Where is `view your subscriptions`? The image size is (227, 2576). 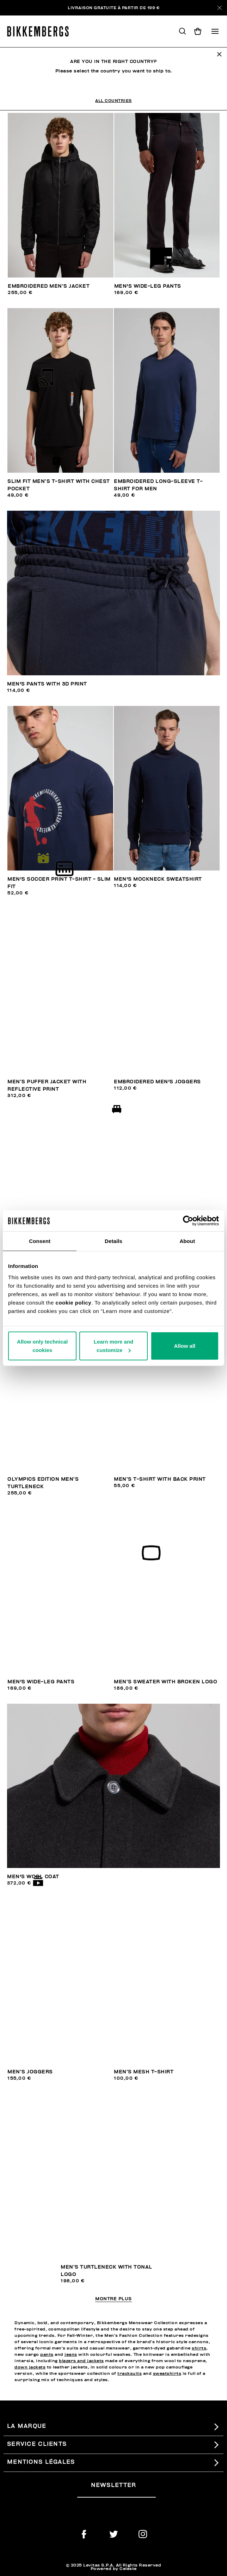 view your subscriptions is located at coordinates (38, 1881).